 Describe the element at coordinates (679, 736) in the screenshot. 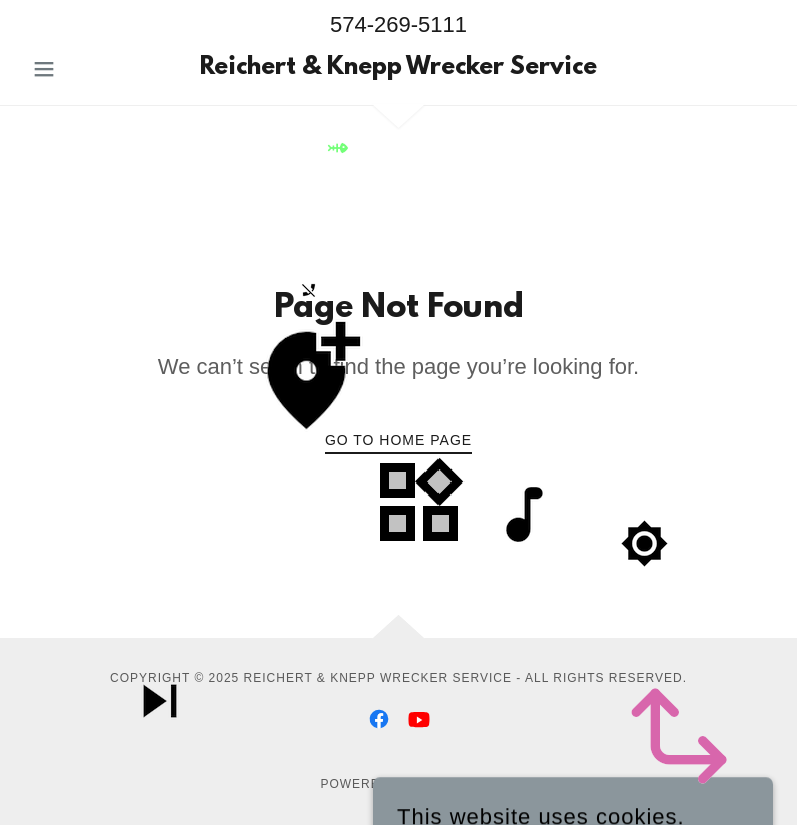

I see `open link in new window or tab` at that location.